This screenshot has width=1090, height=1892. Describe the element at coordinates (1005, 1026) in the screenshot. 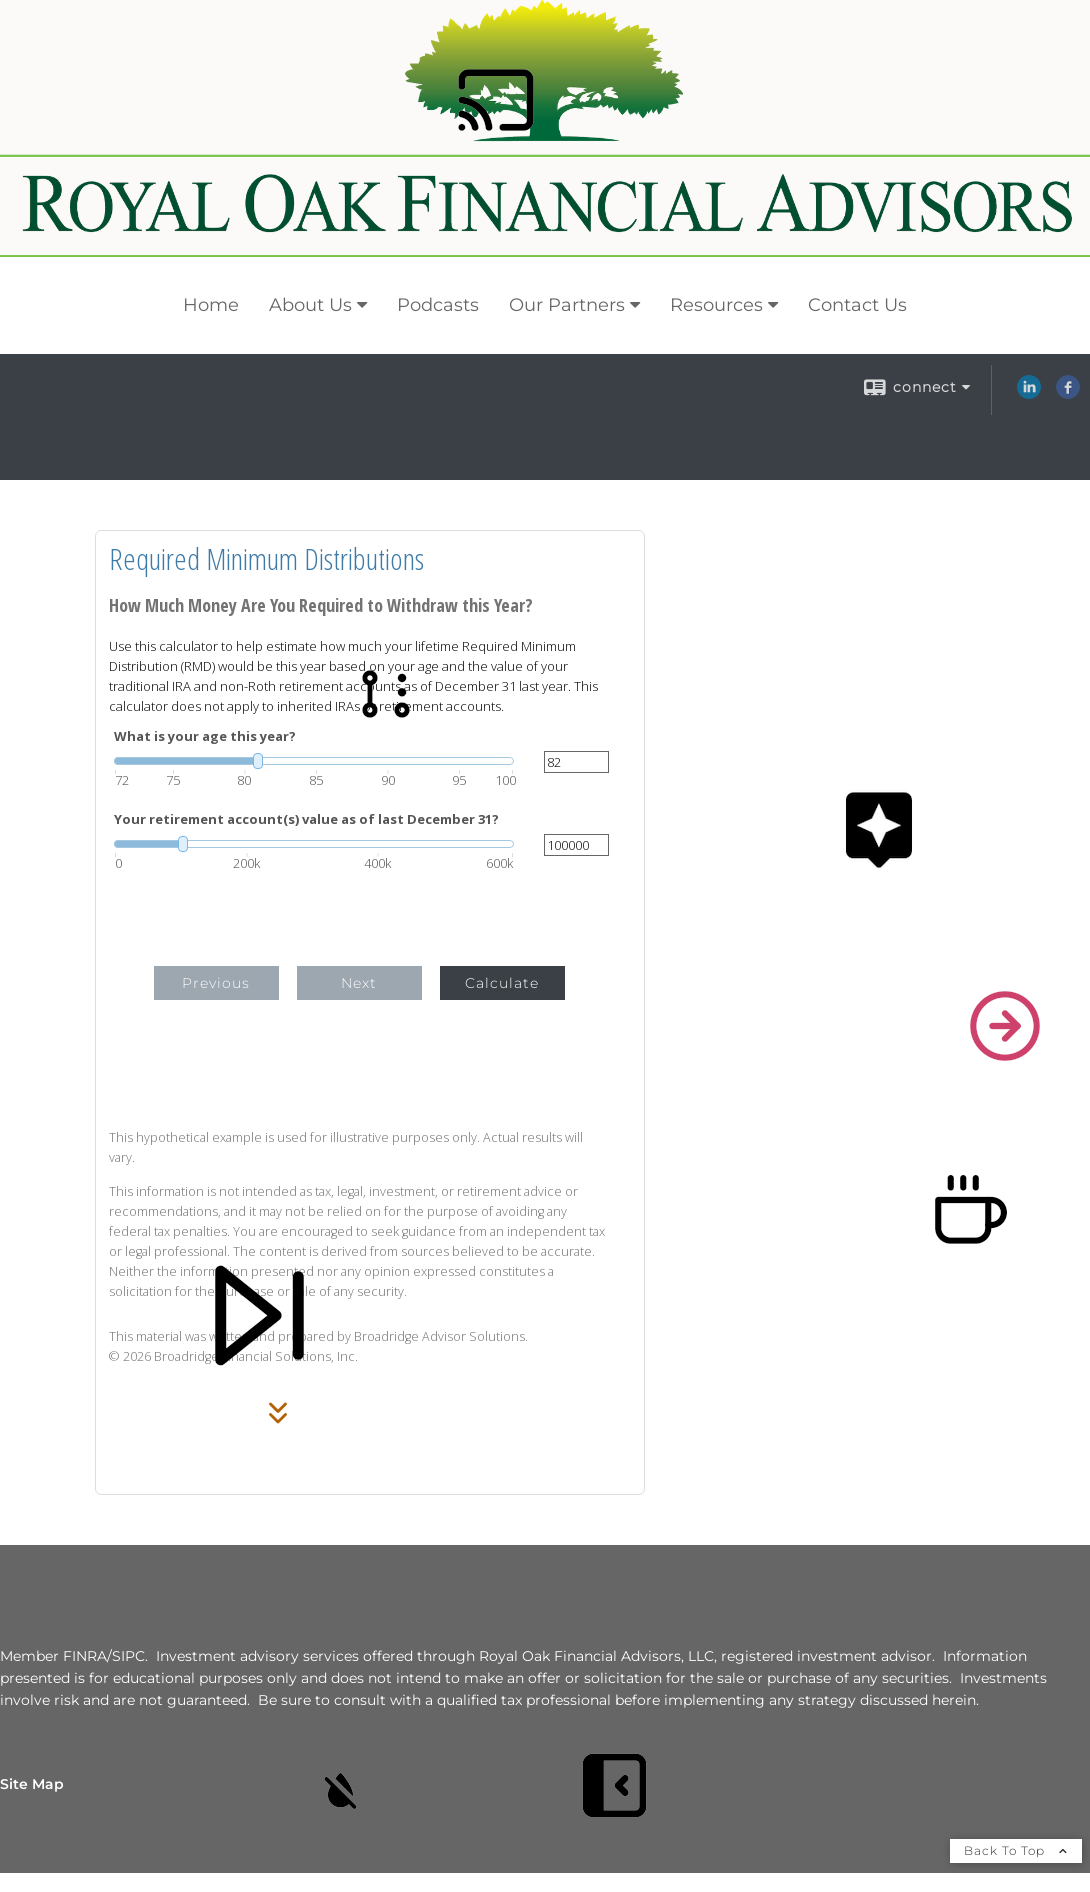

I see `proceed to the next step` at that location.